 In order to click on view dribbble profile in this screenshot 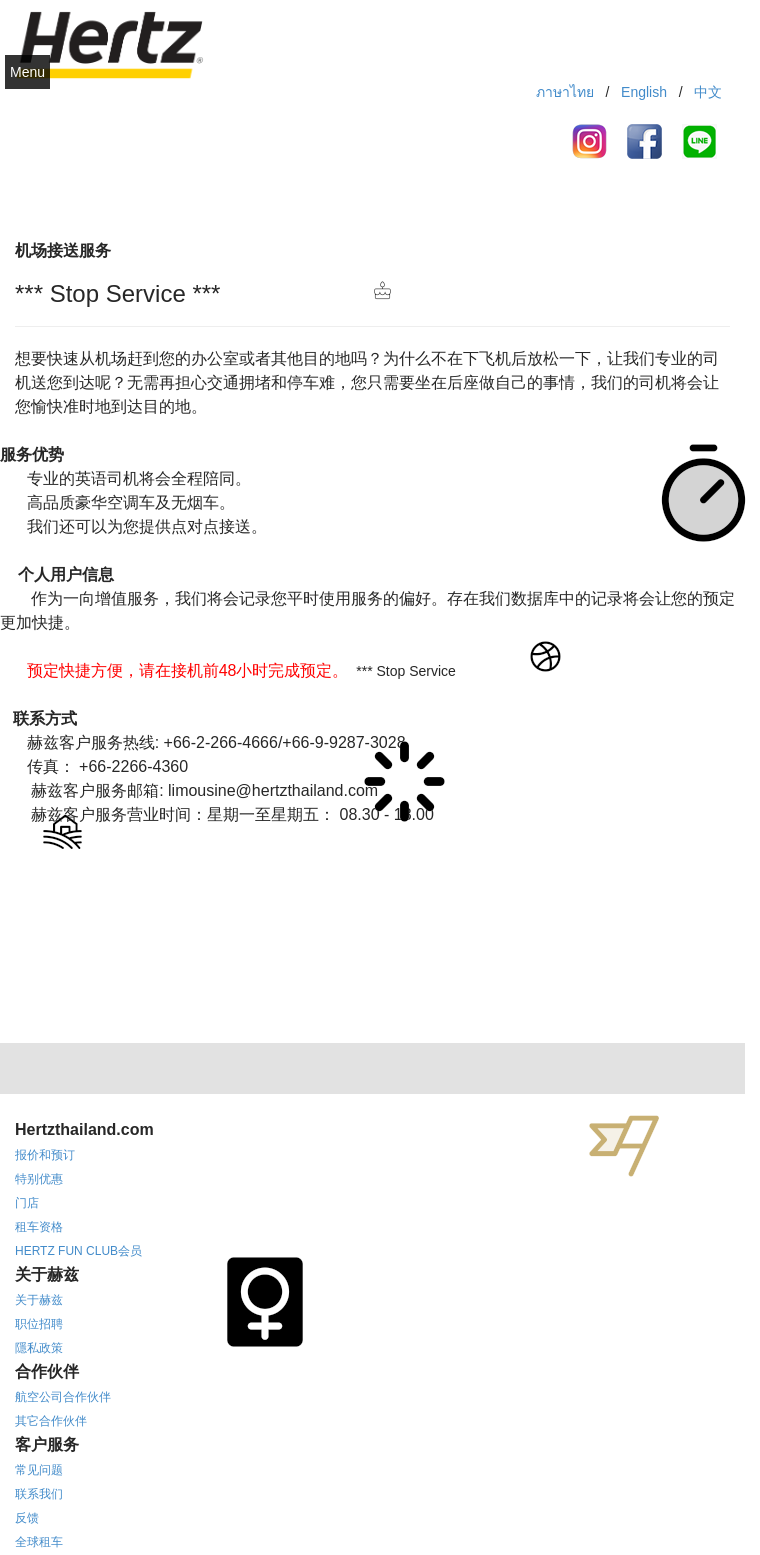, I will do `click(545, 656)`.